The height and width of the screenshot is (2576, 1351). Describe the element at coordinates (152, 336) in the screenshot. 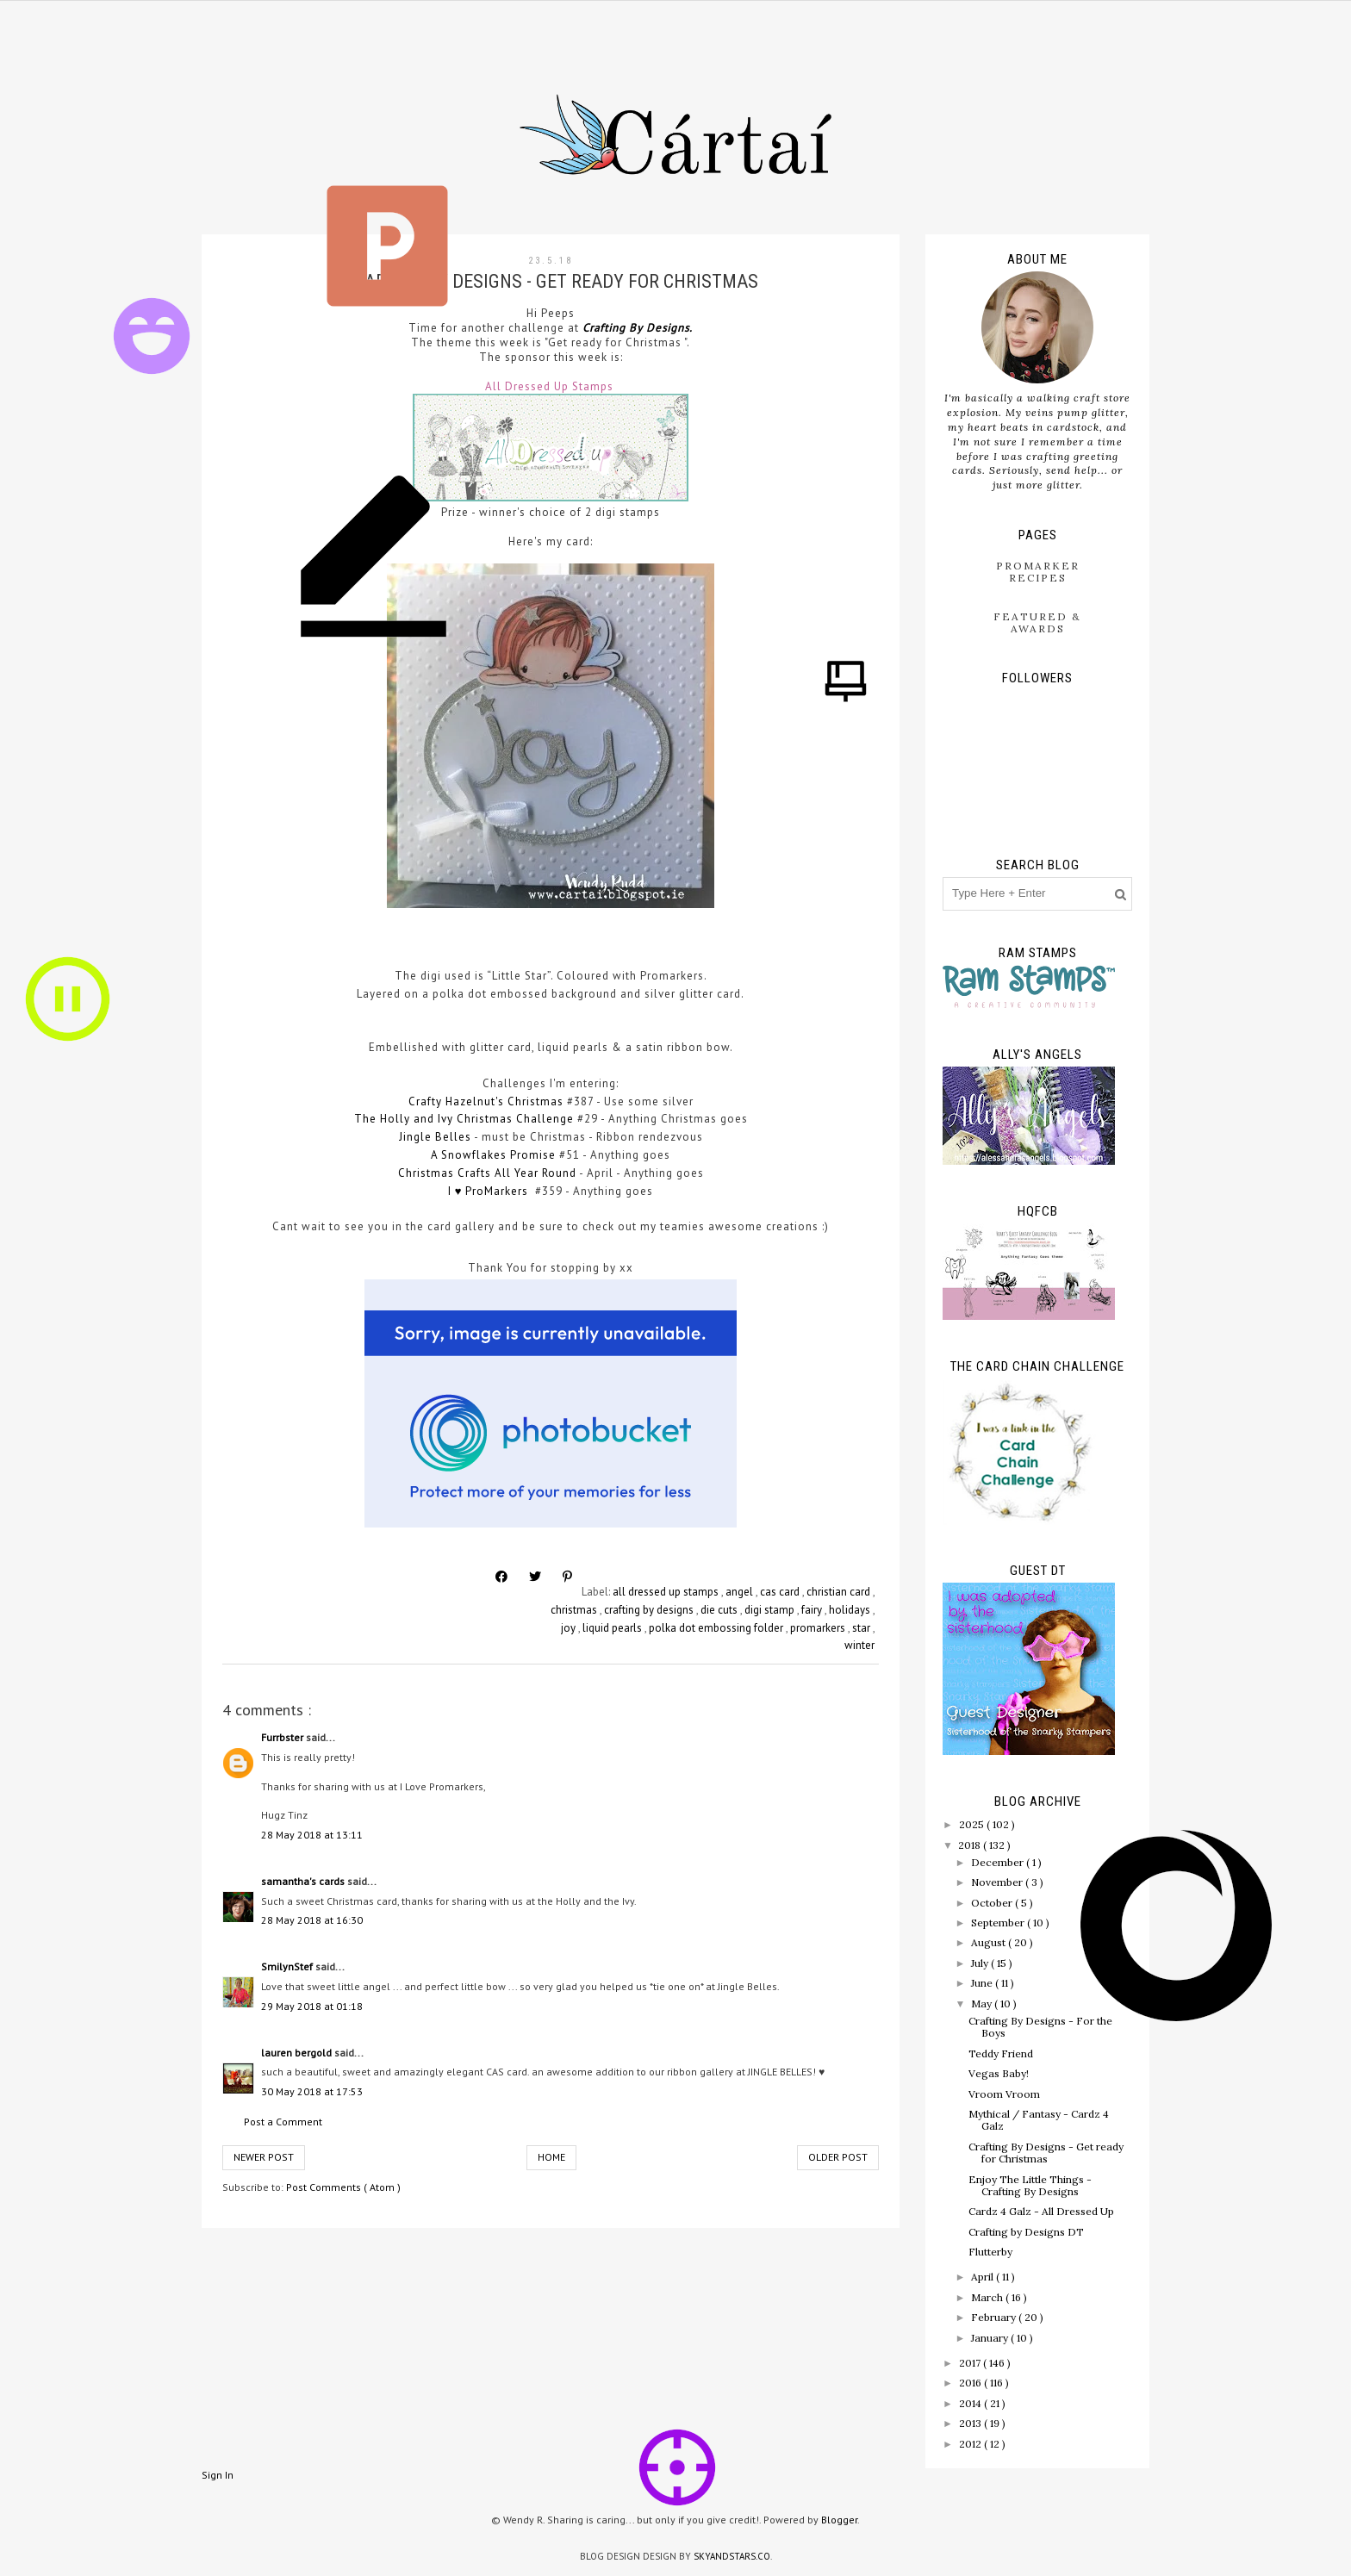

I see `react with laughter to a message` at that location.